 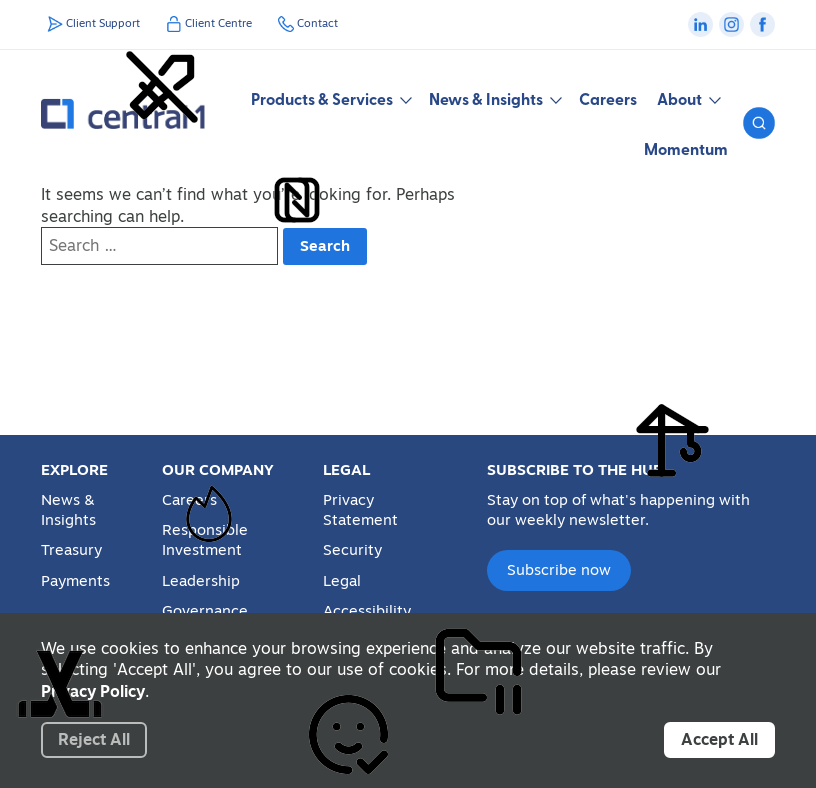 I want to click on tap to enable NFC for contactless payments, so click(x=297, y=200).